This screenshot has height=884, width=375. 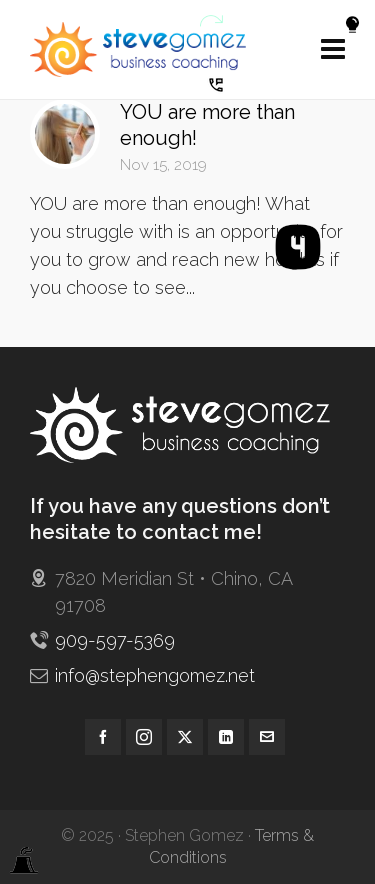 What do you see at coordinates (211, 20) in the screenshot?
I see `redo last action` at bounding box center [211, 20].